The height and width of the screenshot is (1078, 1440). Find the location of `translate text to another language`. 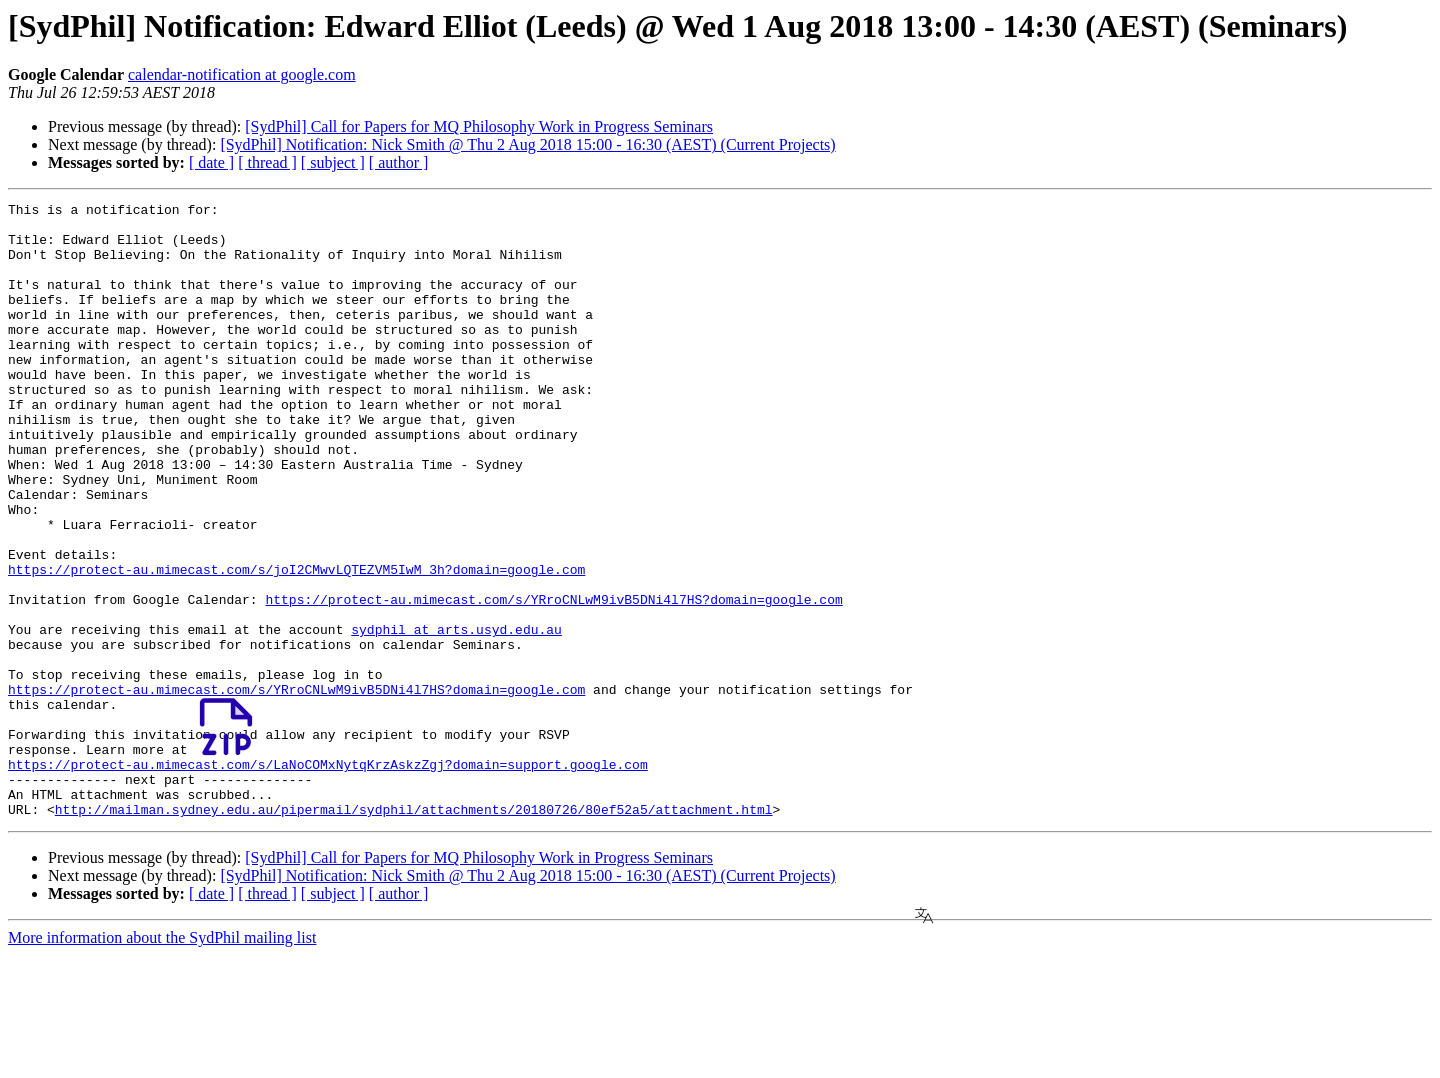

translate text to another language is located at coordinates (923, 915).